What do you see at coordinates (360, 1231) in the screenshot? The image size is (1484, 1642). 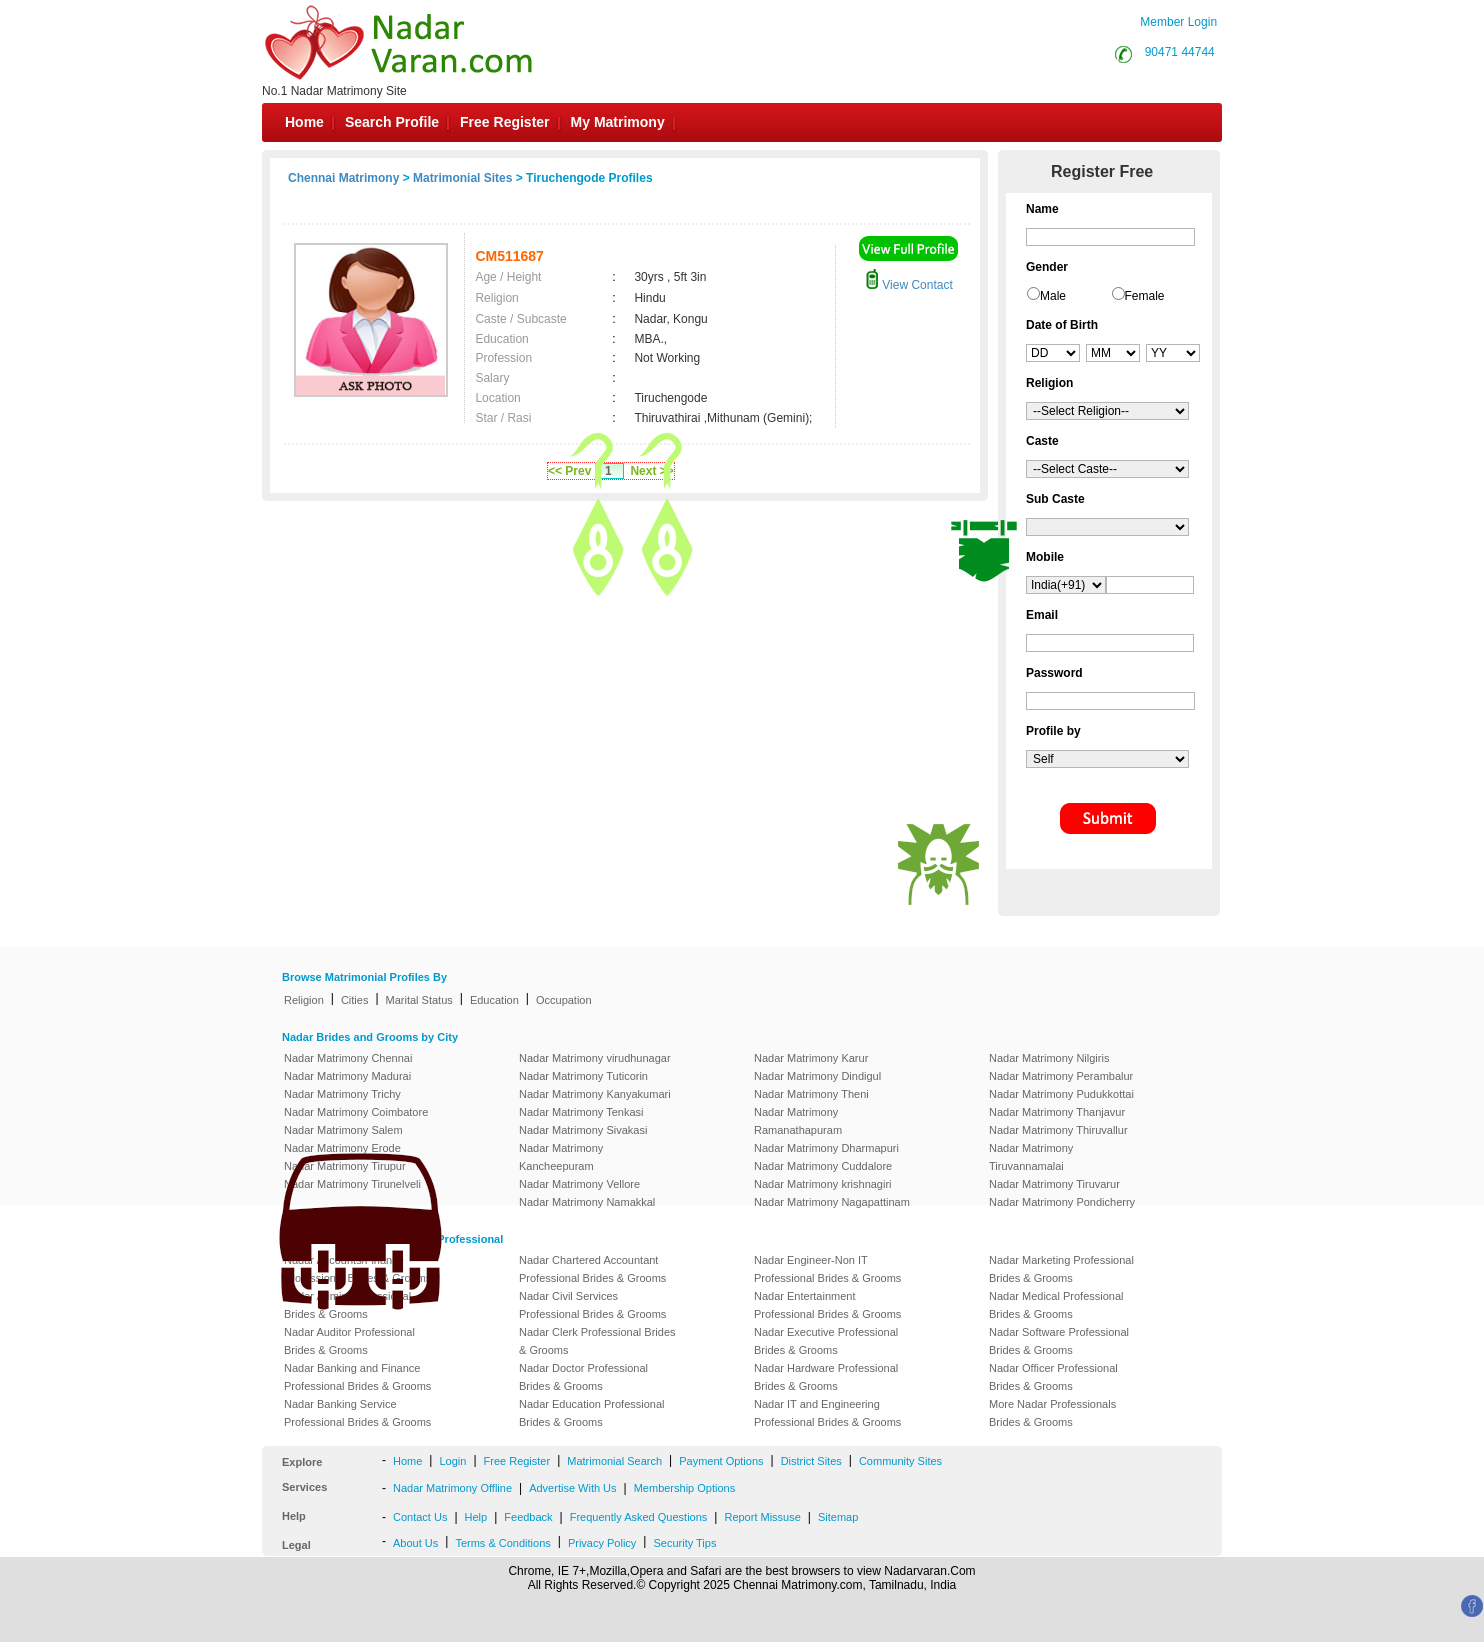 I see `access your shopping bag or cart` at bounding box center [360, 1231].